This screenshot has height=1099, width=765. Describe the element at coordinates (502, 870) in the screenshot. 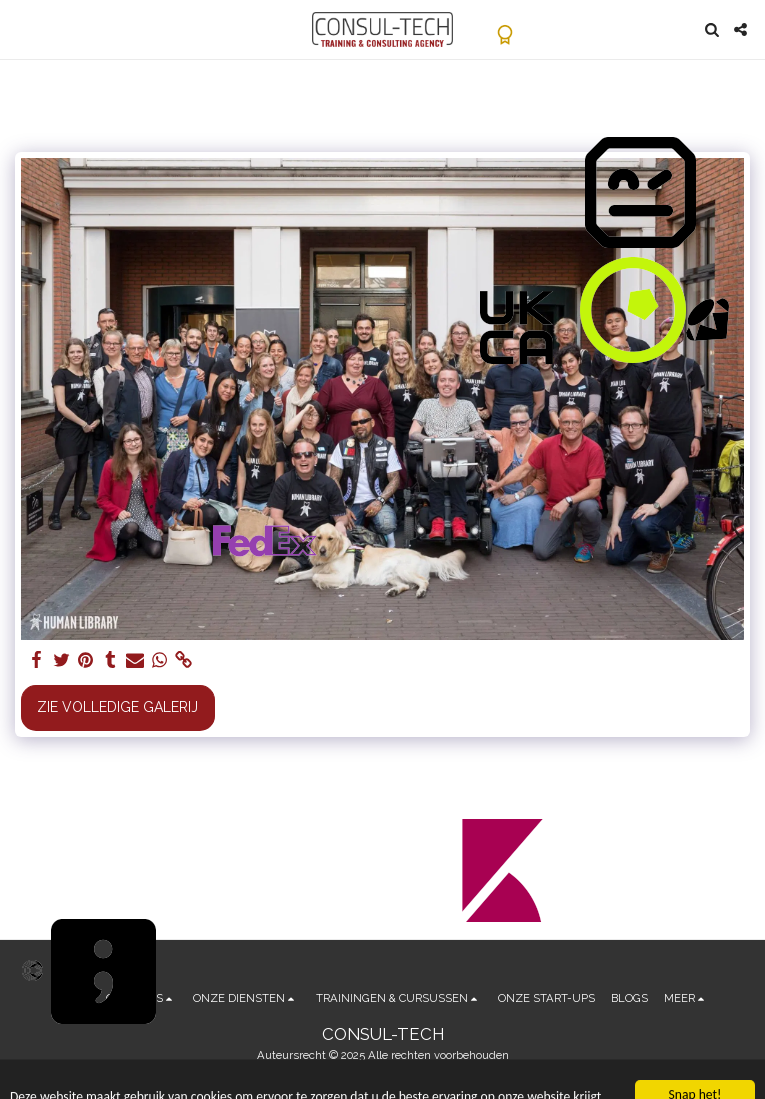

I see `open kibana dashboard` at that location.